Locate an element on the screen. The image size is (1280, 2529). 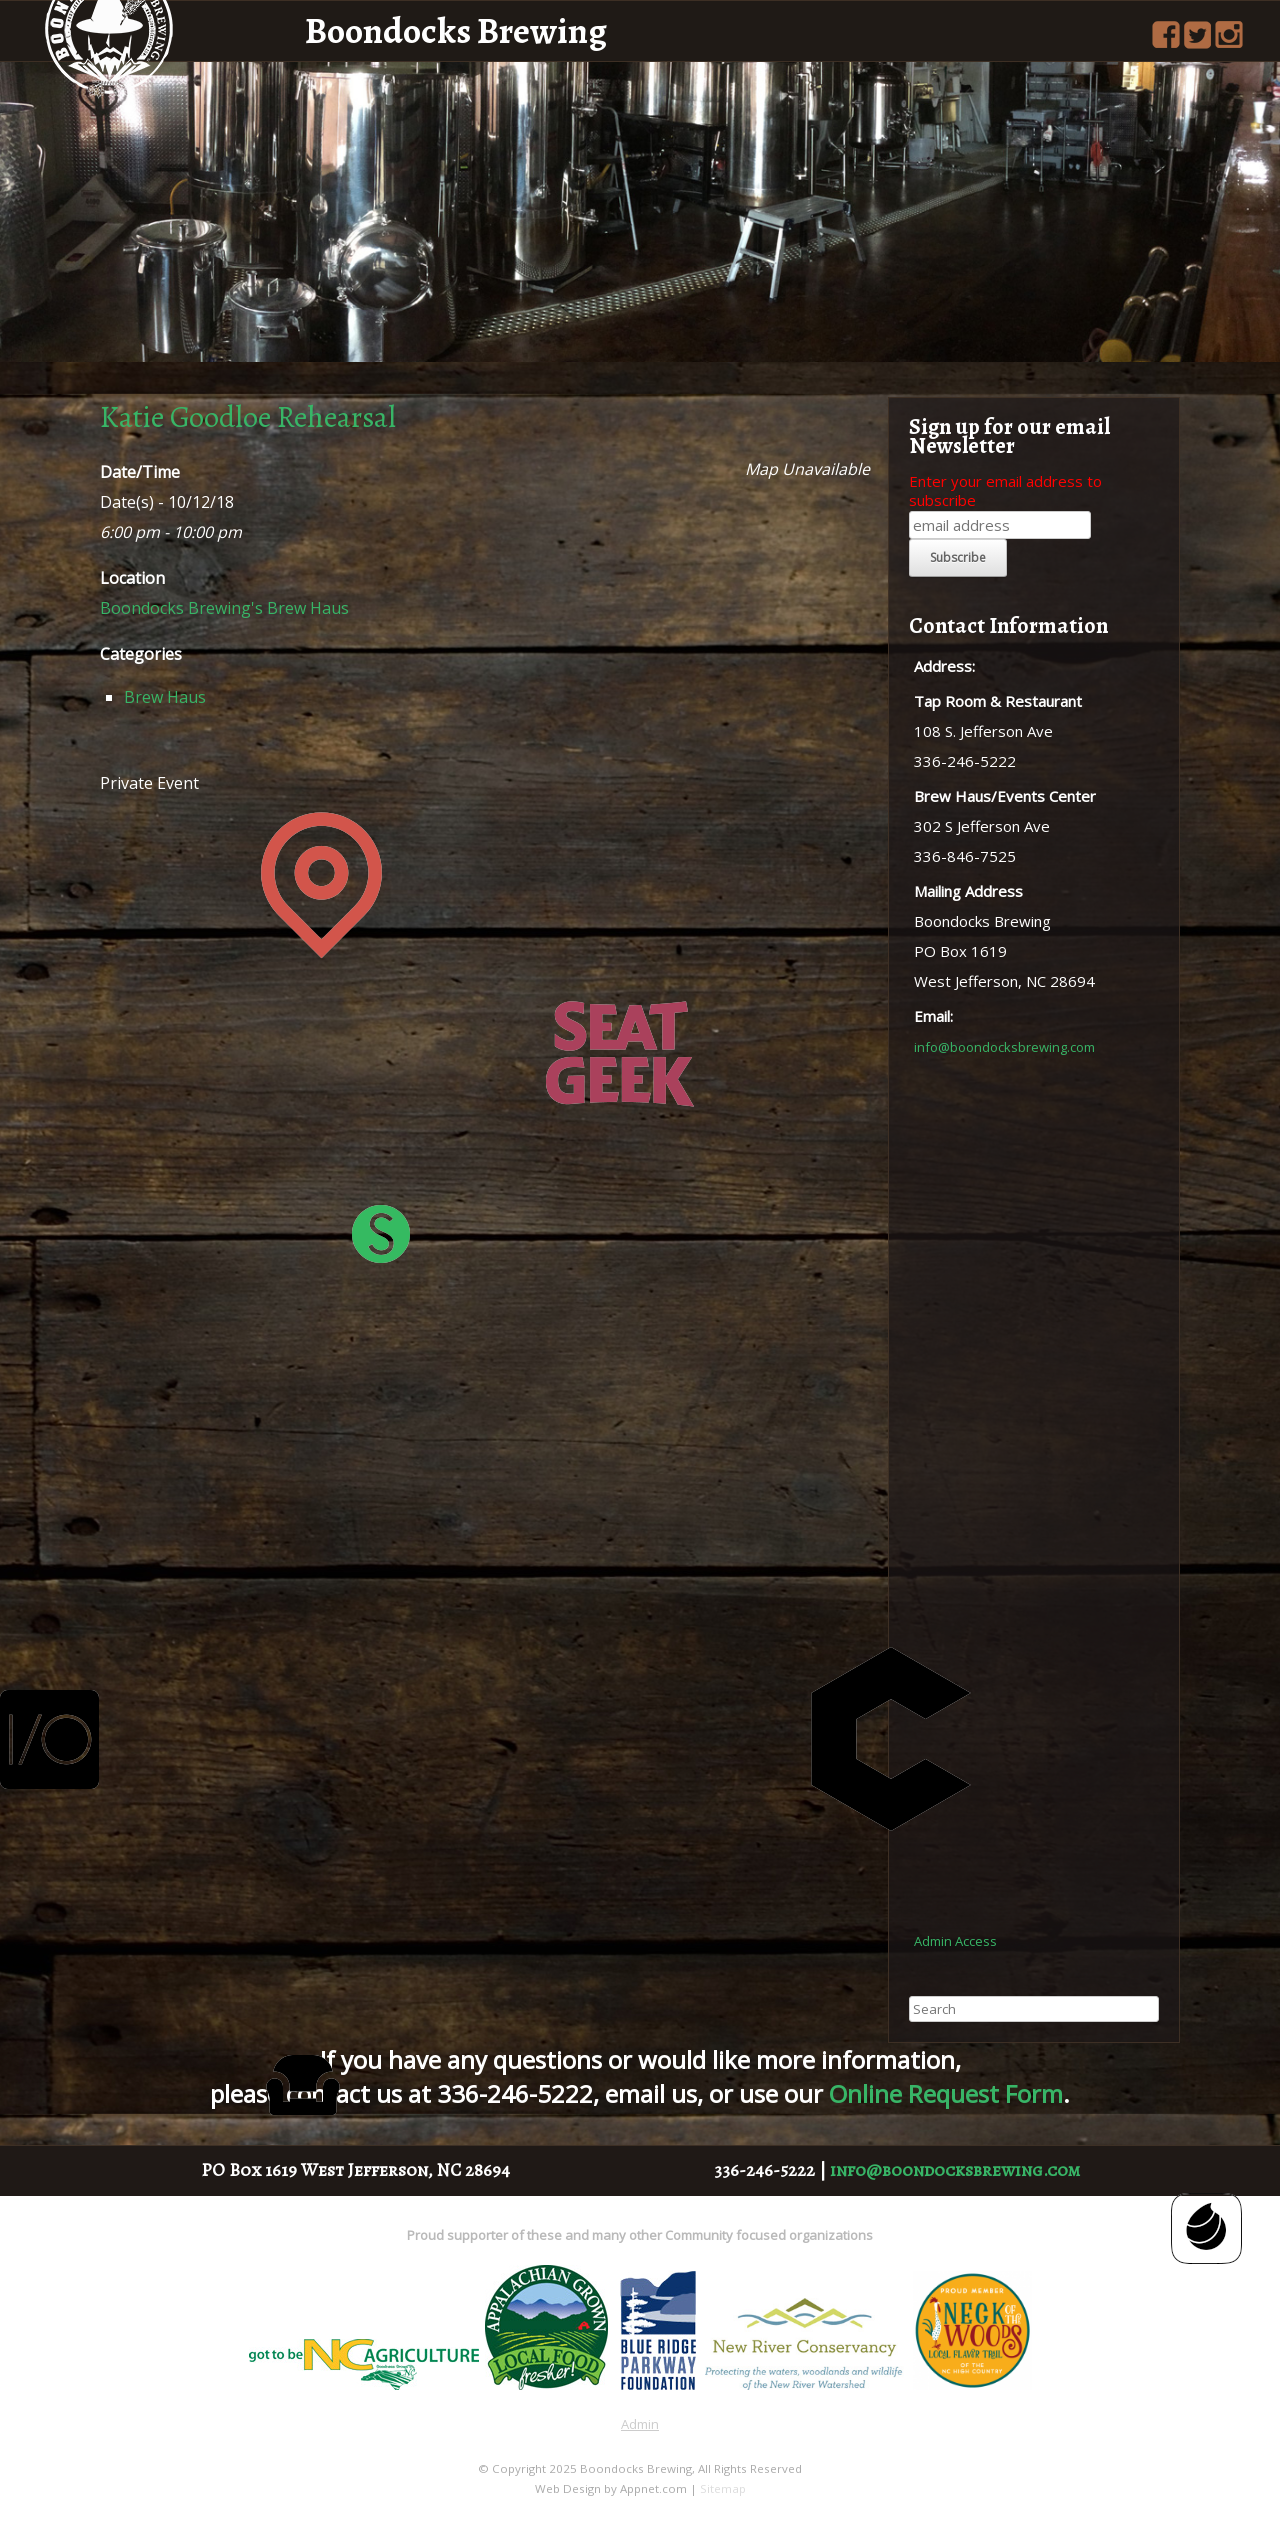
open Codio learning platform is located at coordinates (891, 1739).